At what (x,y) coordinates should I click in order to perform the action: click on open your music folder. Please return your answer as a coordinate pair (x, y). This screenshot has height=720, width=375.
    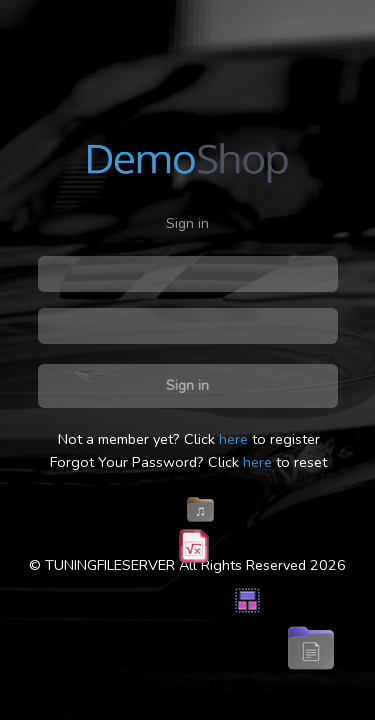
    Looking at the image, I should click on (200, 509).